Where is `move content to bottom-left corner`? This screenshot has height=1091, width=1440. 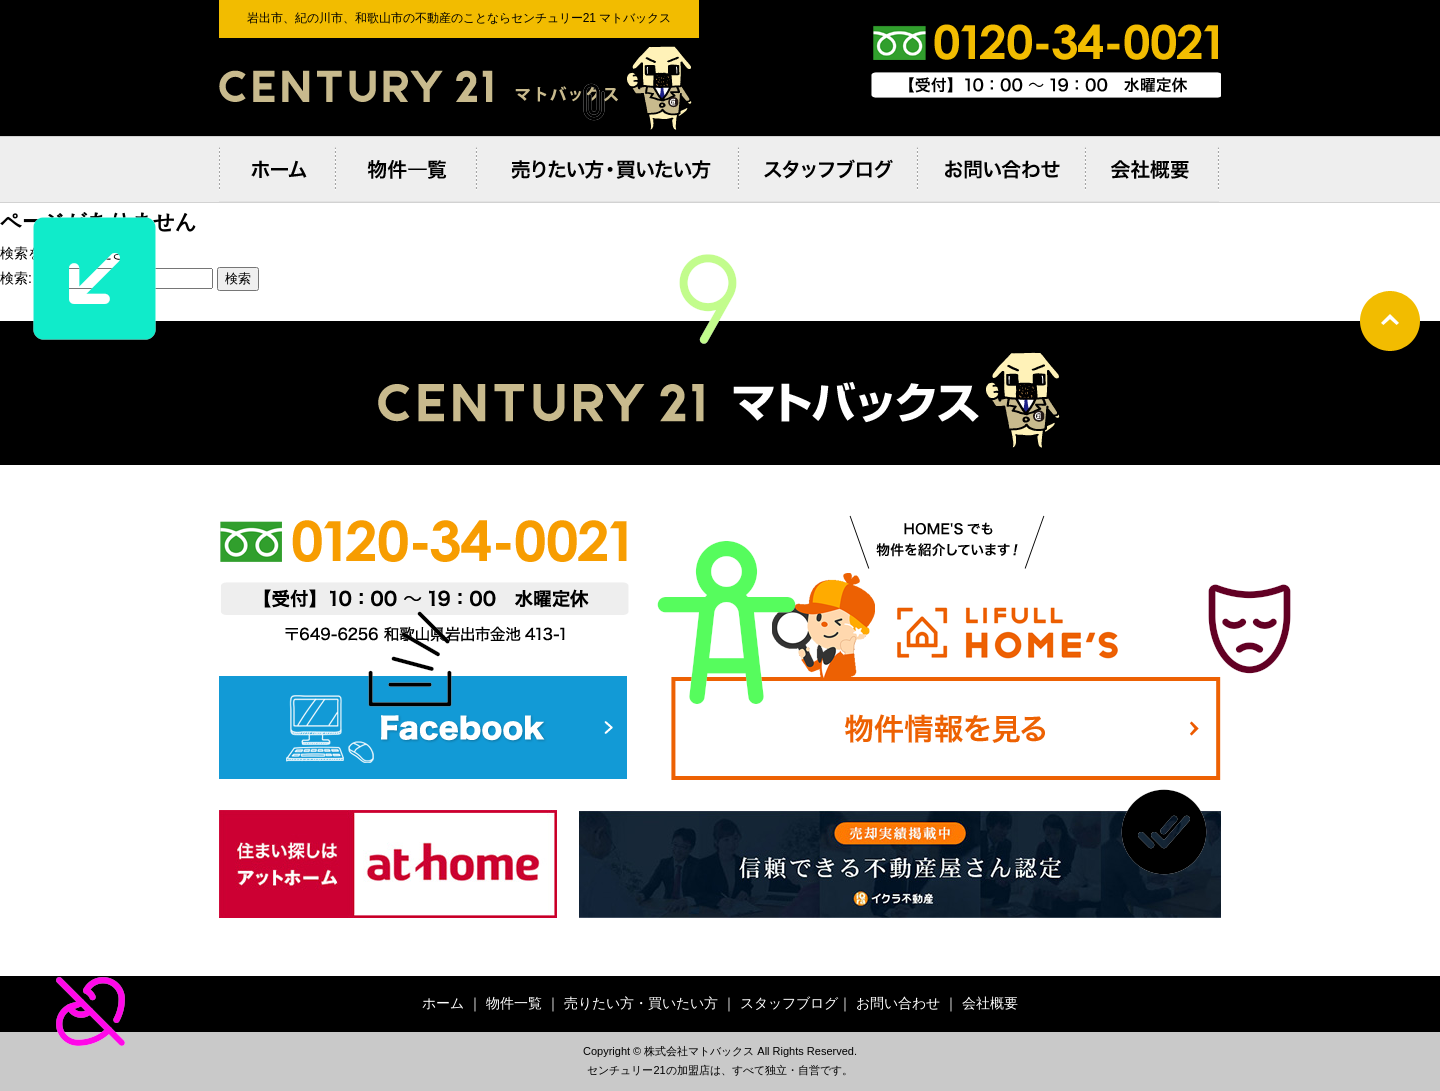
move content to bottom-left corner is located at coordinates (94, 278).